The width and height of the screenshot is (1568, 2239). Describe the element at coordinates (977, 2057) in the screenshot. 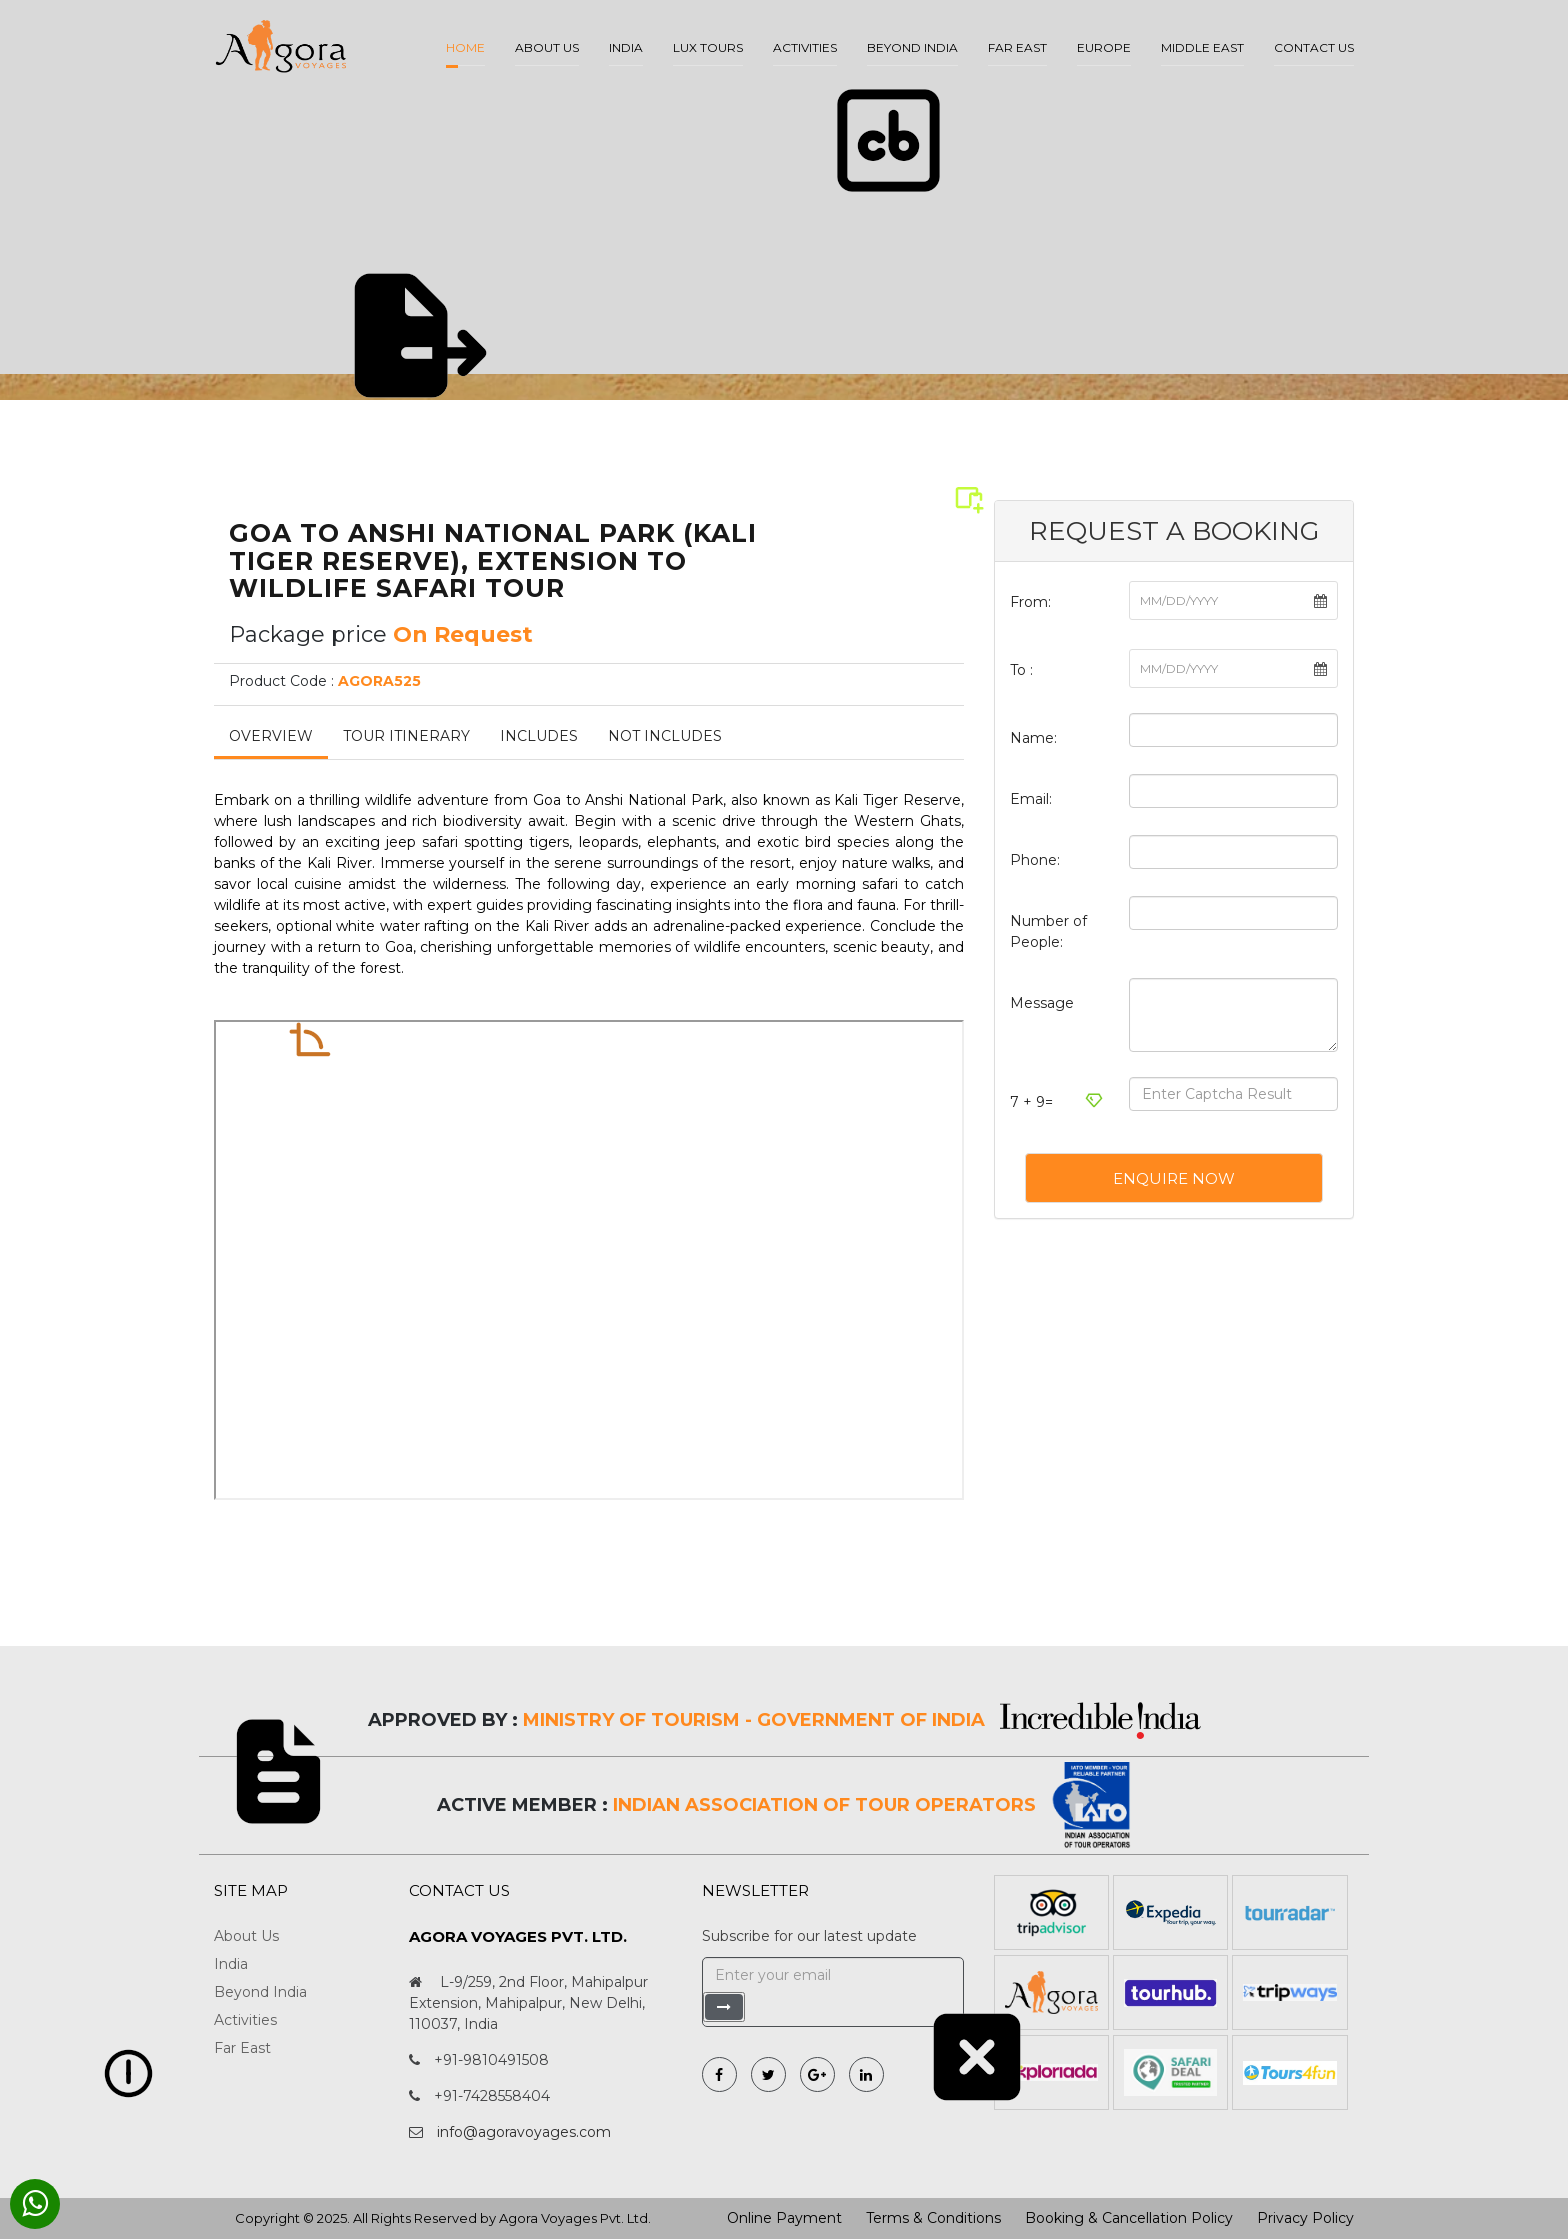

I see `close or dismiss a dialog` at that location.